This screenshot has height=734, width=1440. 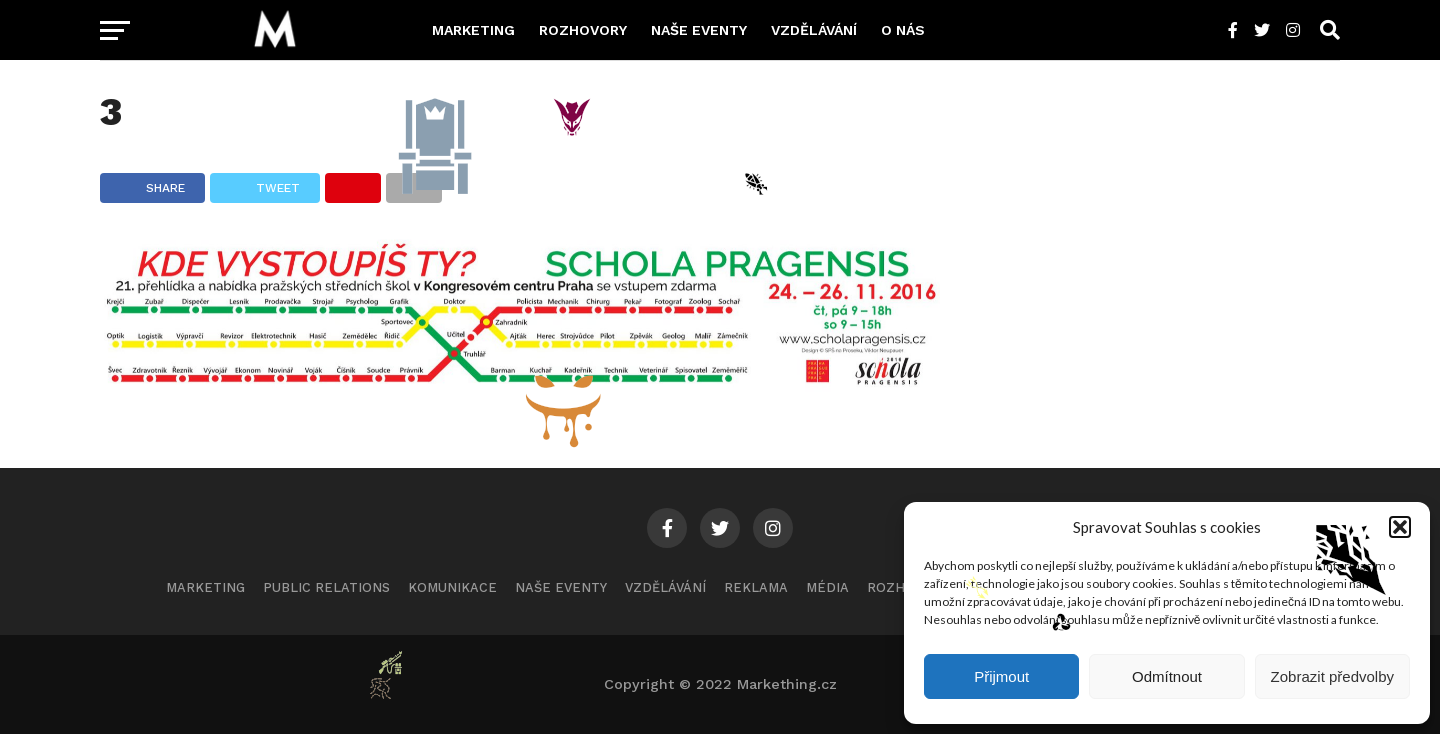 I want to click on indicates earwig pest type in an insect identification app, so click(x=756, y=184).